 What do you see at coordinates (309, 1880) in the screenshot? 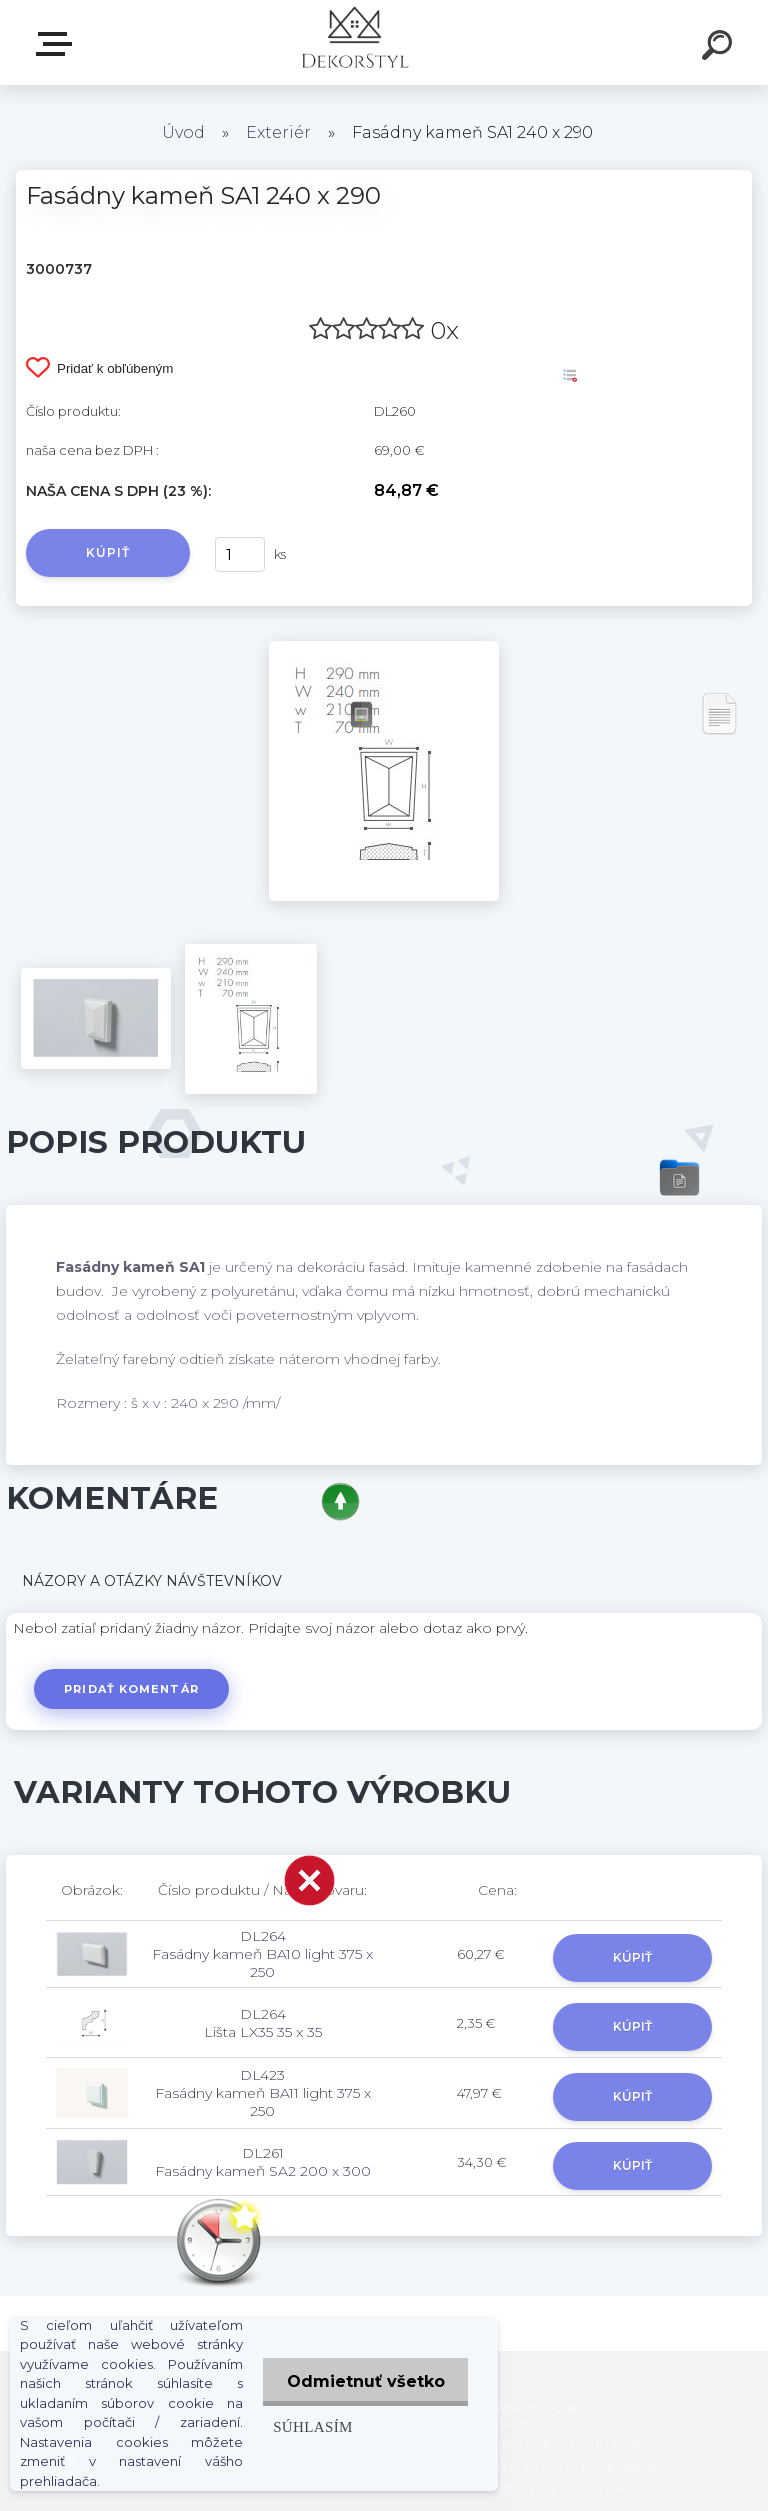
I see `cancel the current action or operation` at bounding box center [309, 1880].